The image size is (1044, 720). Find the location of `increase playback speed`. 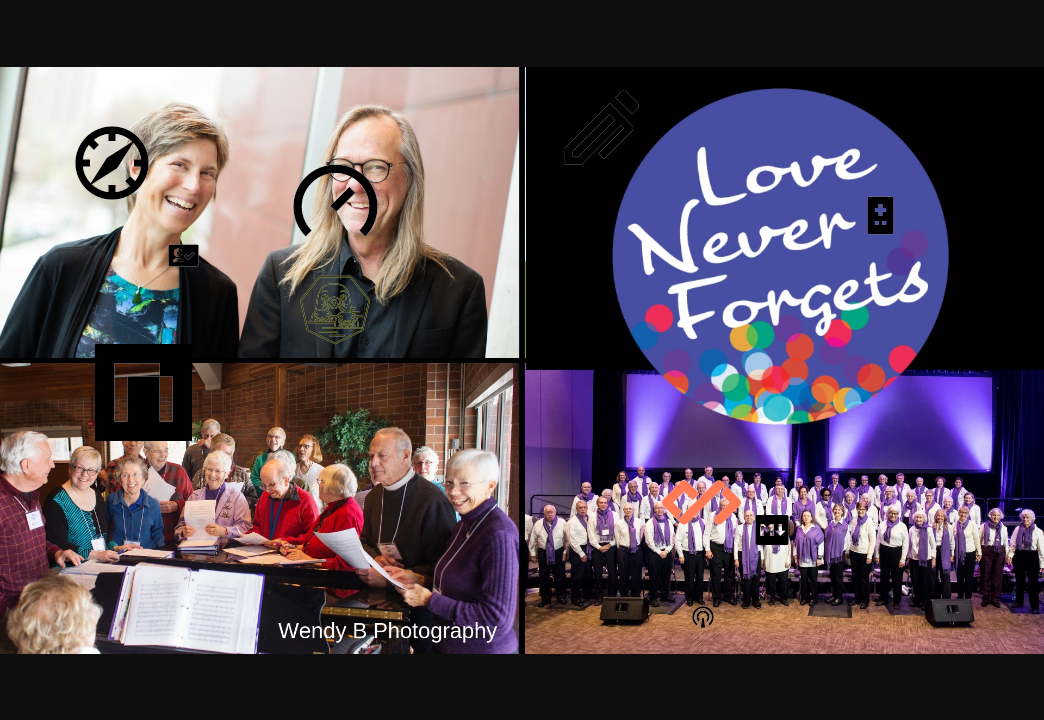

increase playback speed is located at coordinates (335, 202).